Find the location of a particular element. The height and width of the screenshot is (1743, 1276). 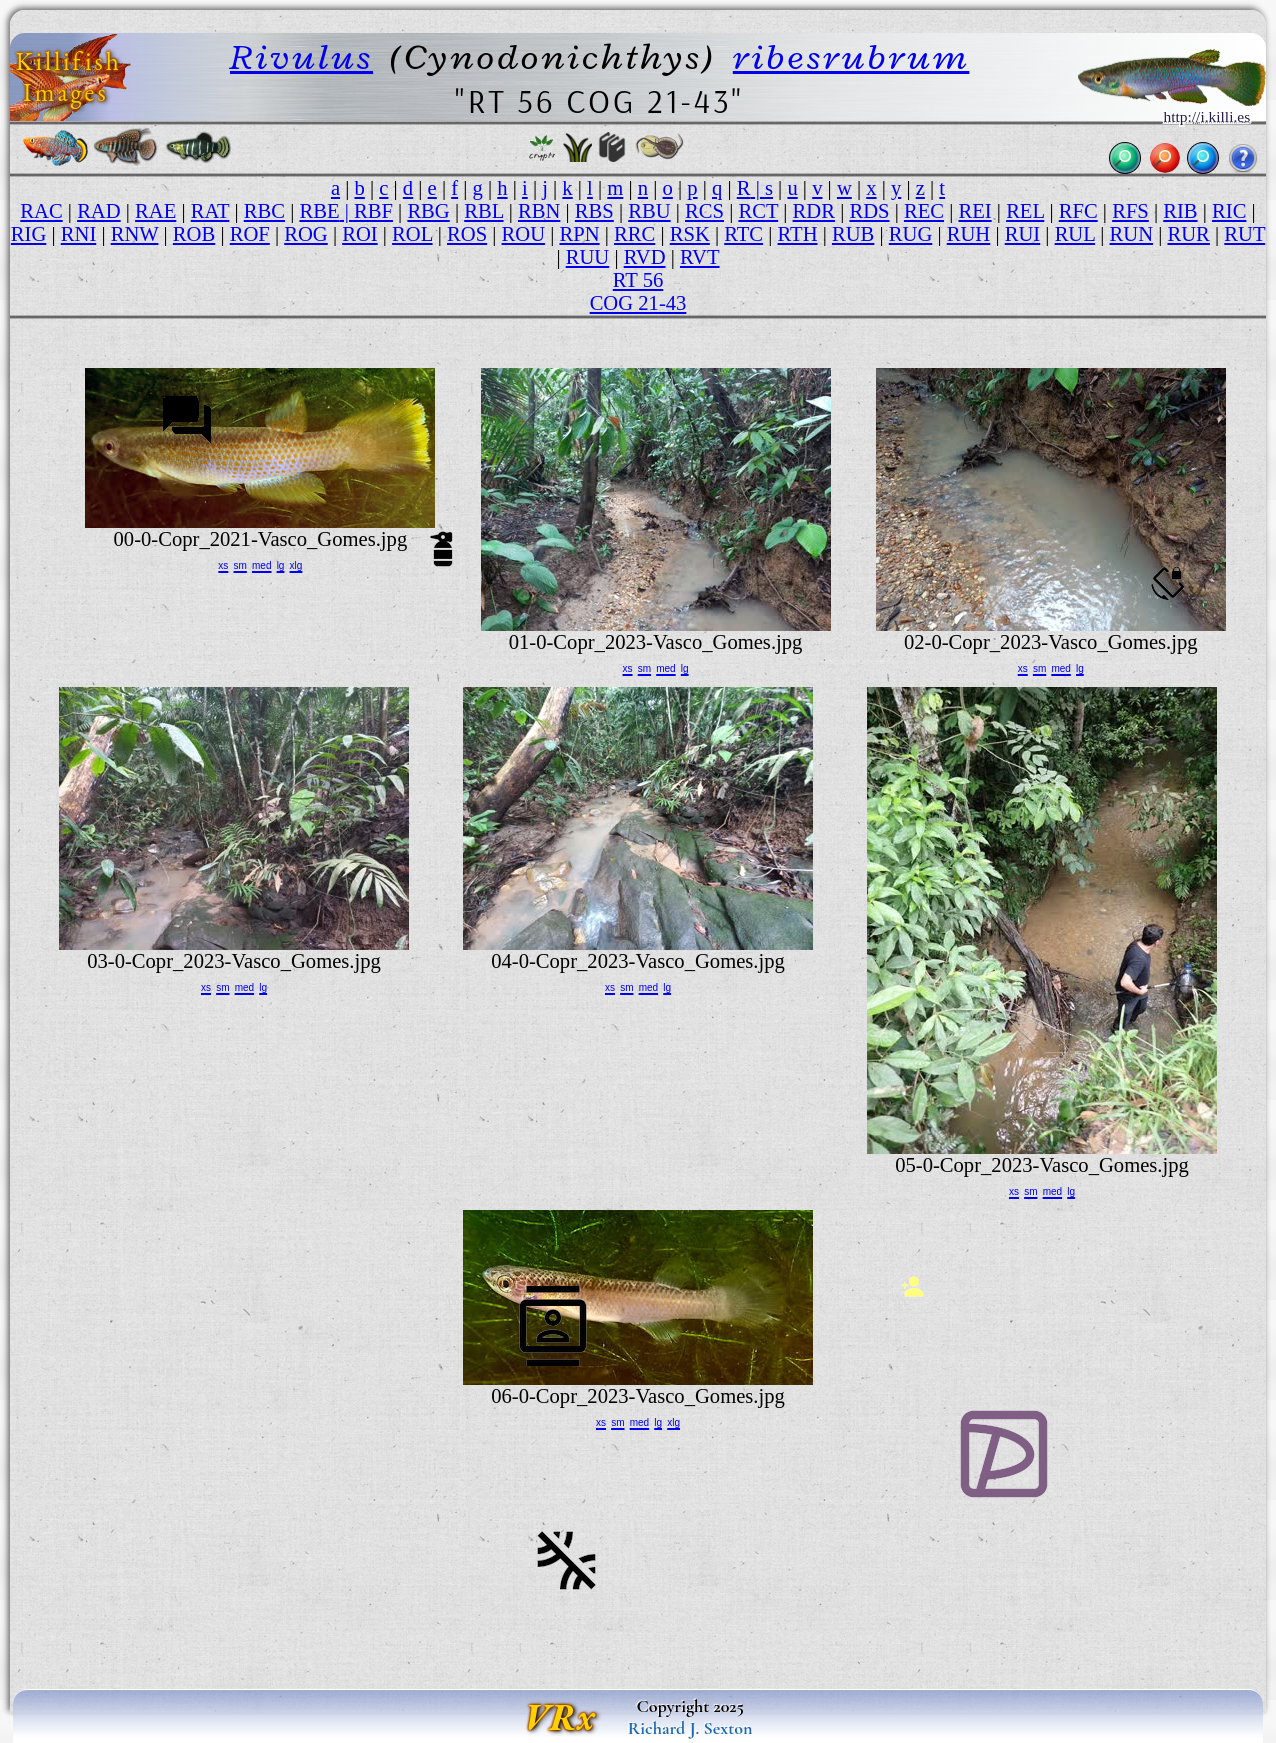

disable light leak effects on photos is located at coordinates (566, 1560).